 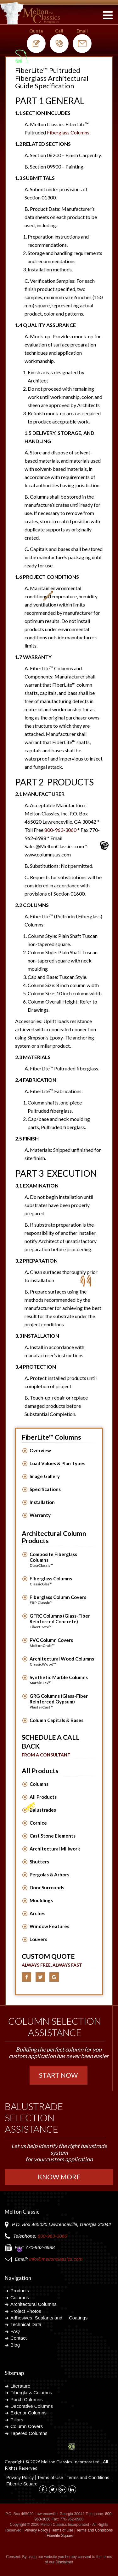 What do you see at coordinates (86, 1281) in the screenshot?
I see `hieroglyph or ancient symbol representing the letter Y` at bounding box center [86, 1281].